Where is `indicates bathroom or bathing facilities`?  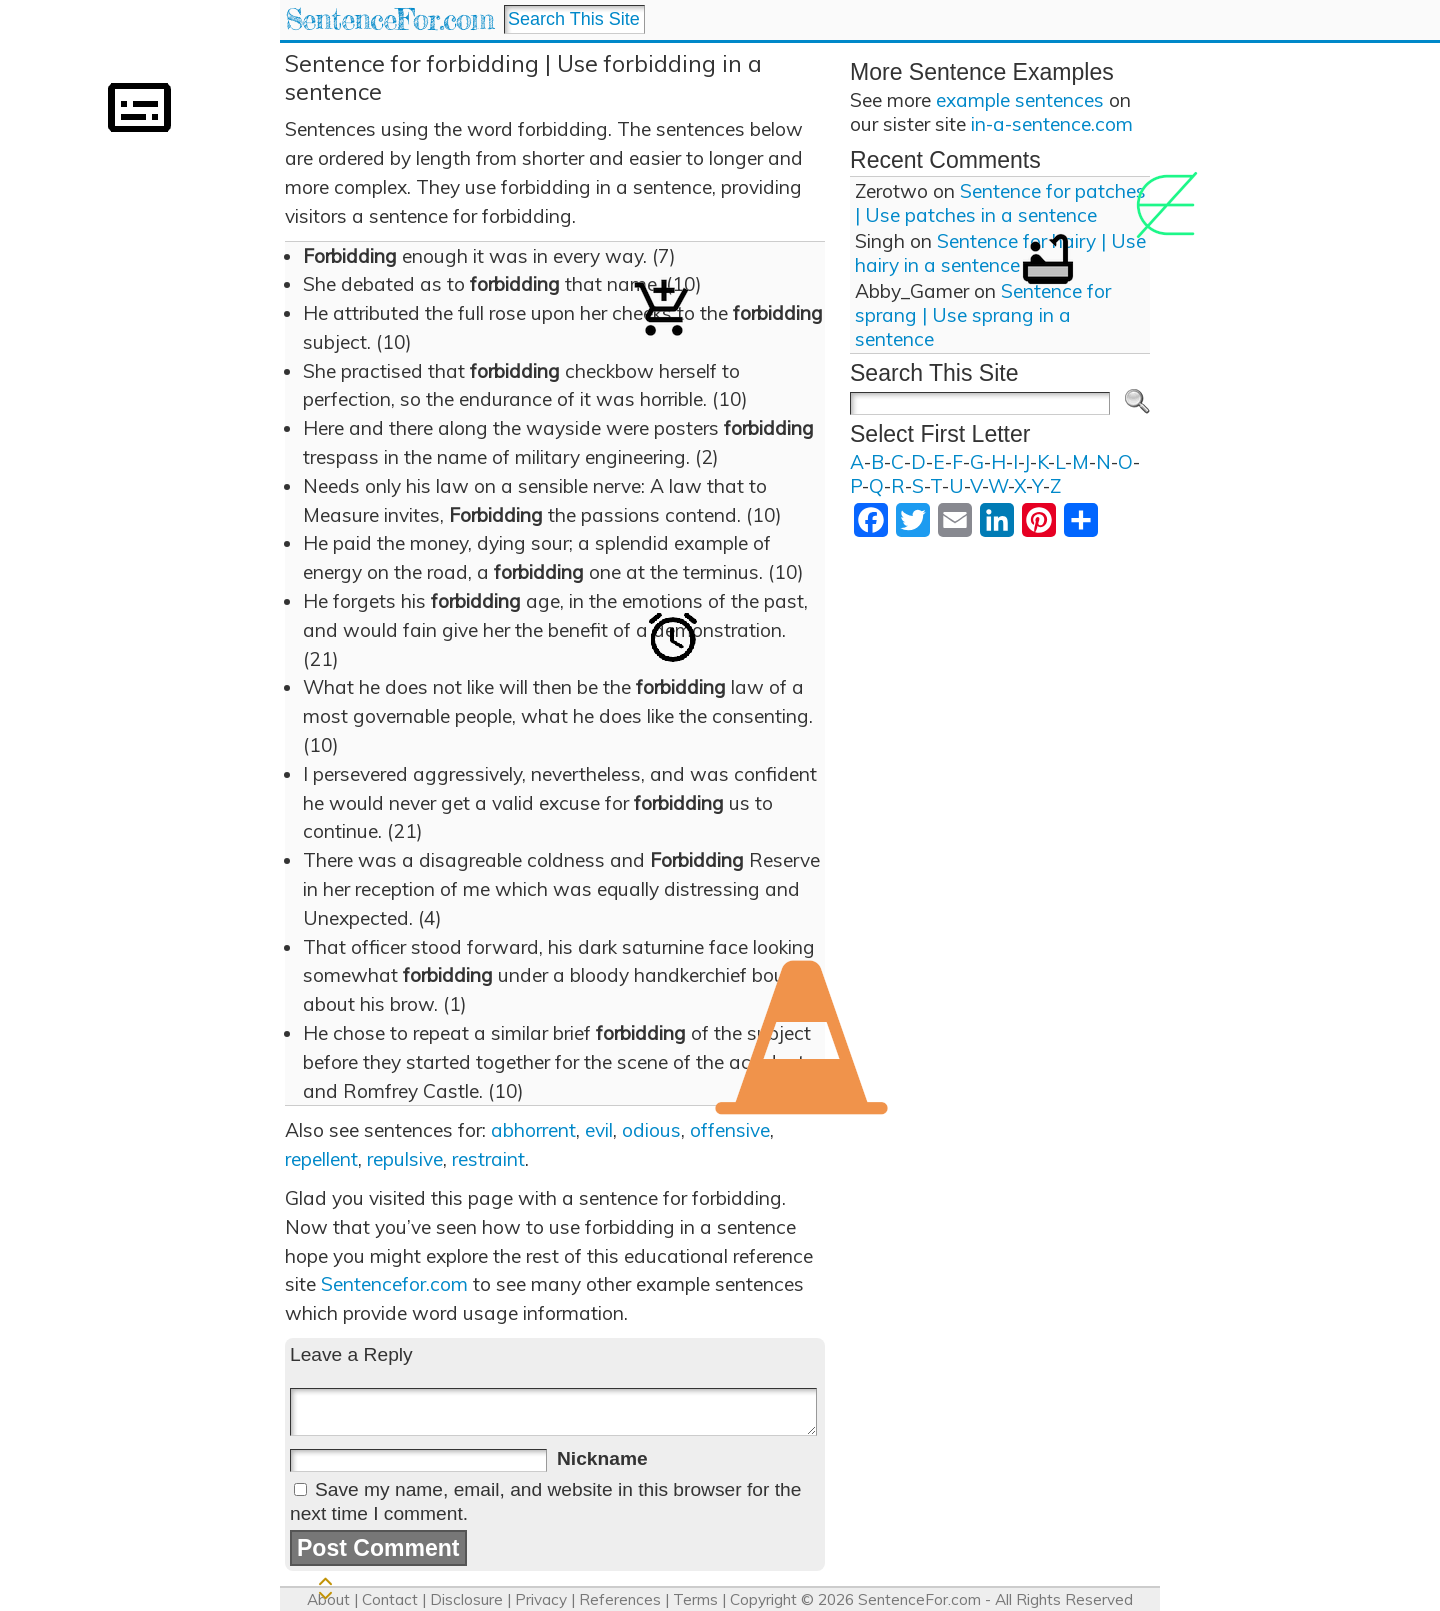 indicates bathroom or bathing facilities is located at coordinates (1048, 259).